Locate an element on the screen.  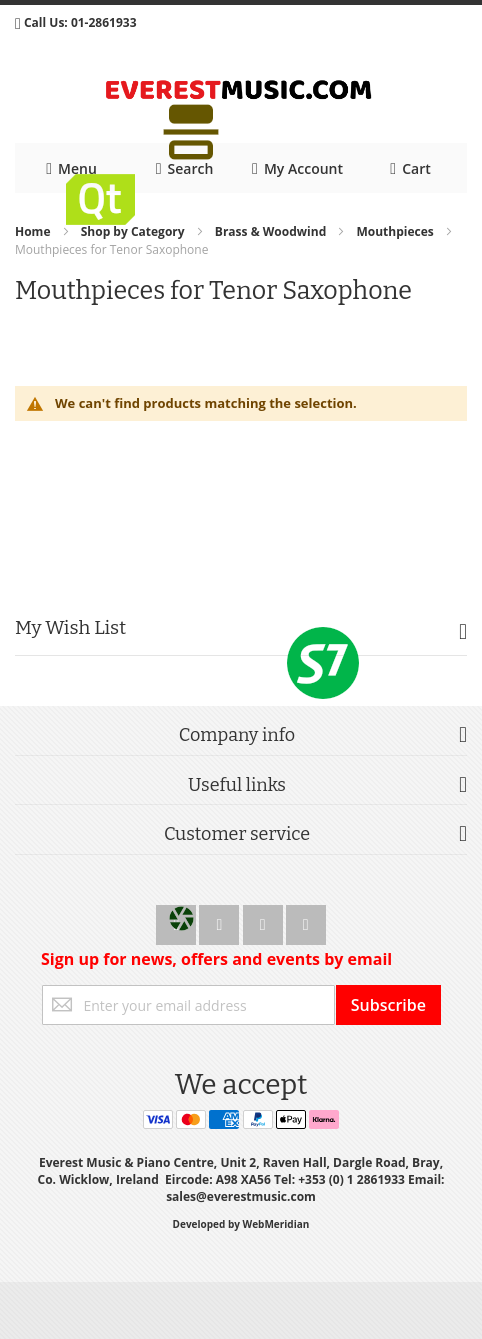
Qt framework branding or logo is located at coordinates (100, 199).